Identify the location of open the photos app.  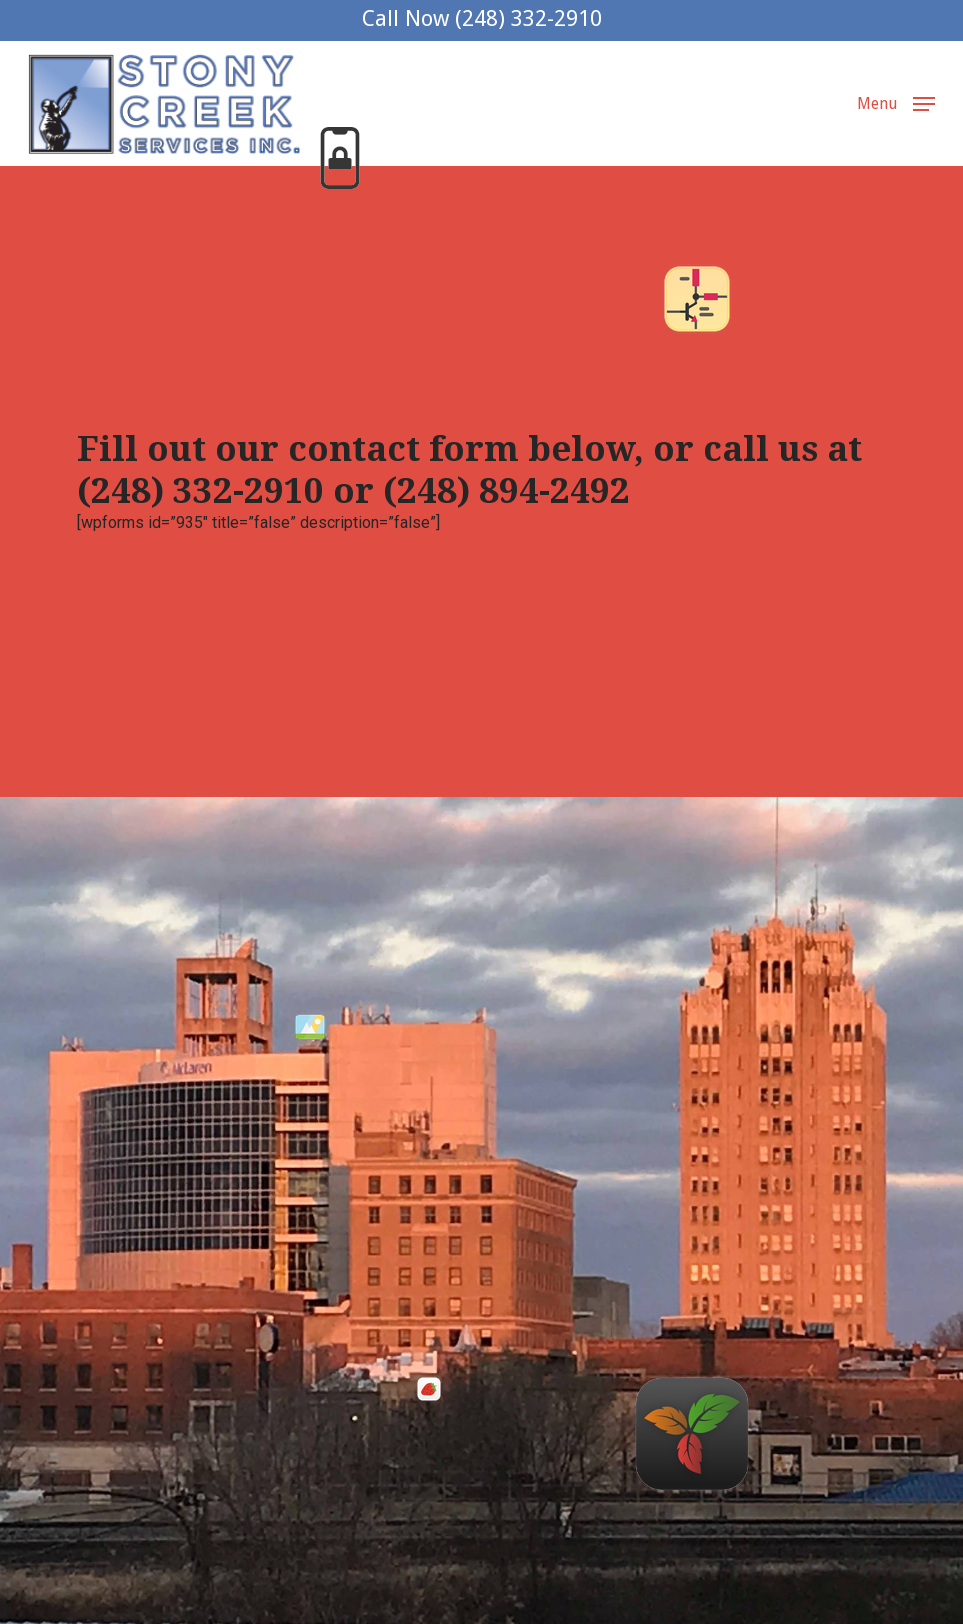
(310, 1027).